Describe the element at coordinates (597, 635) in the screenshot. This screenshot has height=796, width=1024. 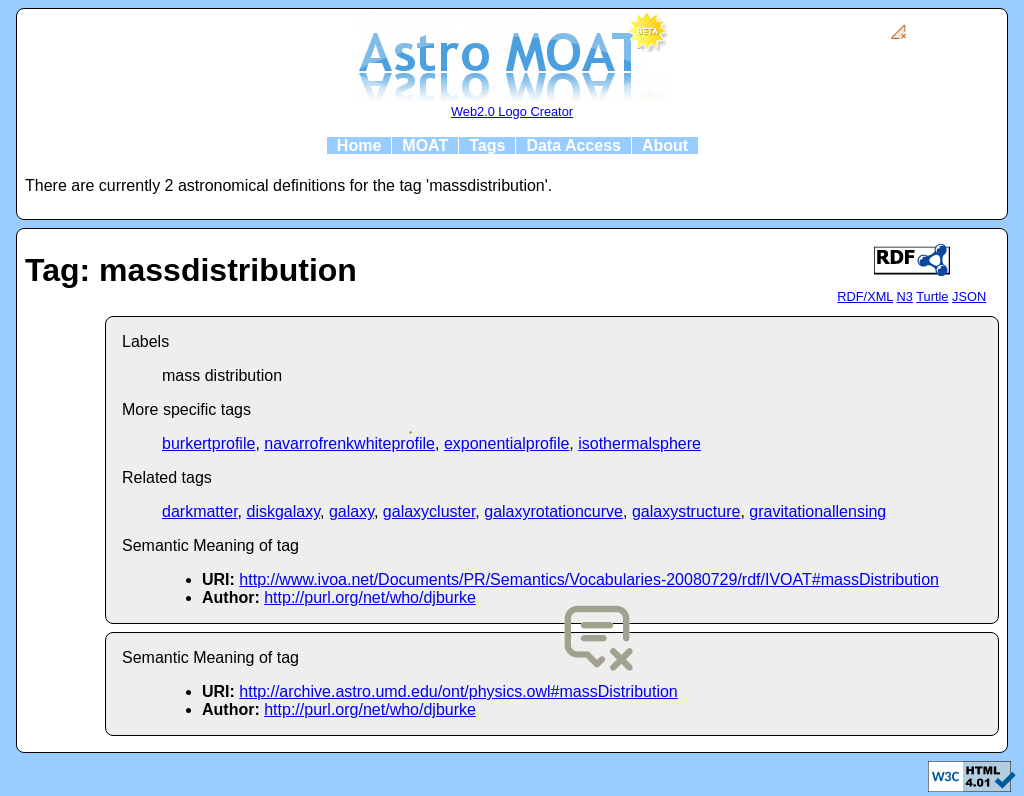
I see `delete a message or conversation` at that location.